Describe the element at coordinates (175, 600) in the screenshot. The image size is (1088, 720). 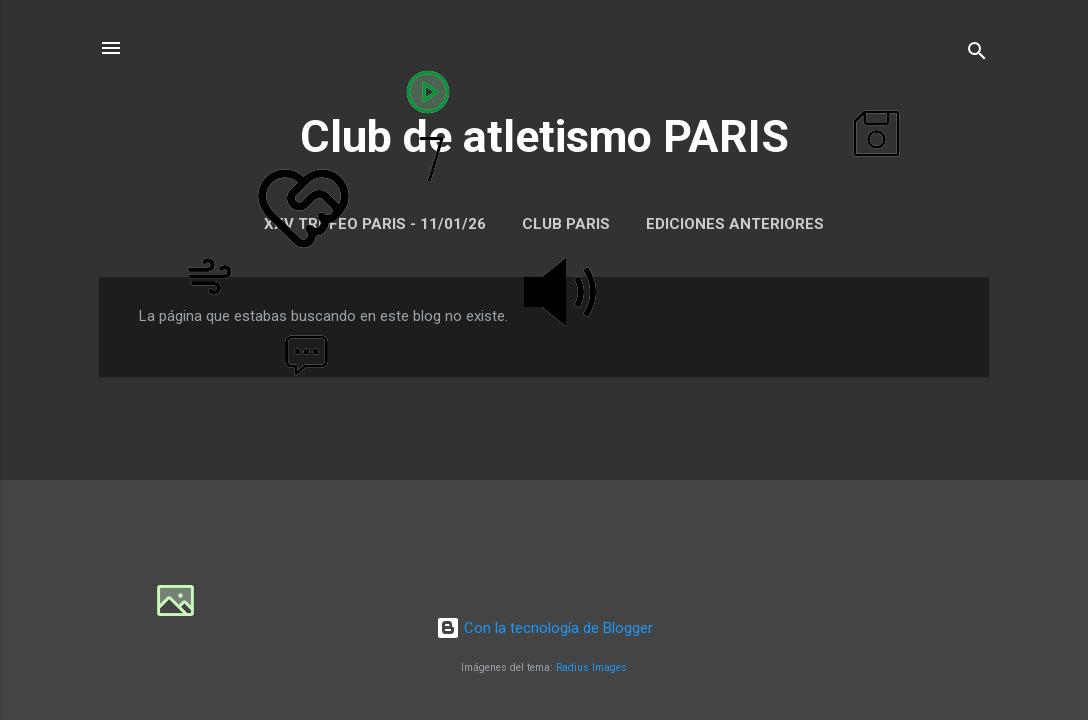
I see `view or open an image file` at that location.